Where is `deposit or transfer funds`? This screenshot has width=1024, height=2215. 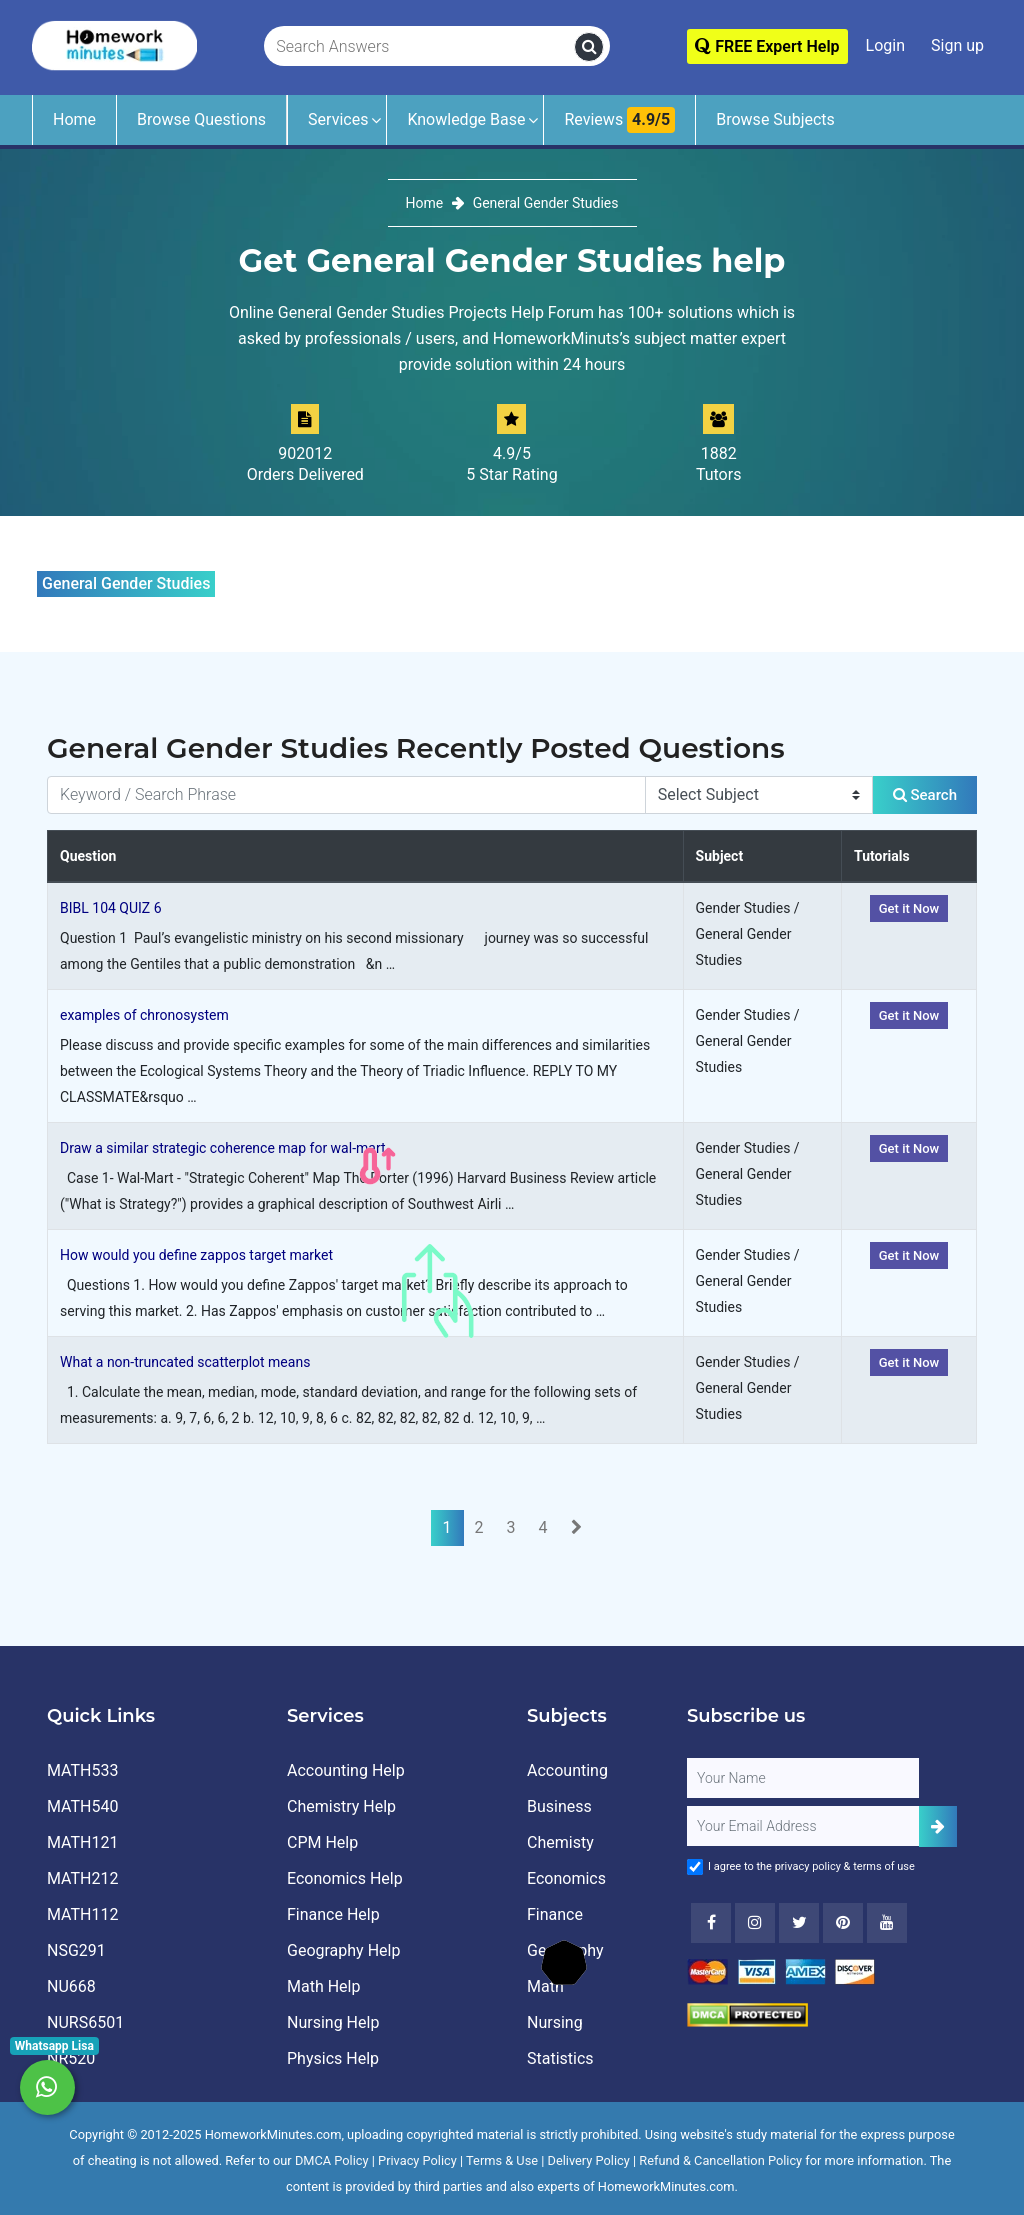
deposit or transfer funds is located at coordinates (433, 1291).